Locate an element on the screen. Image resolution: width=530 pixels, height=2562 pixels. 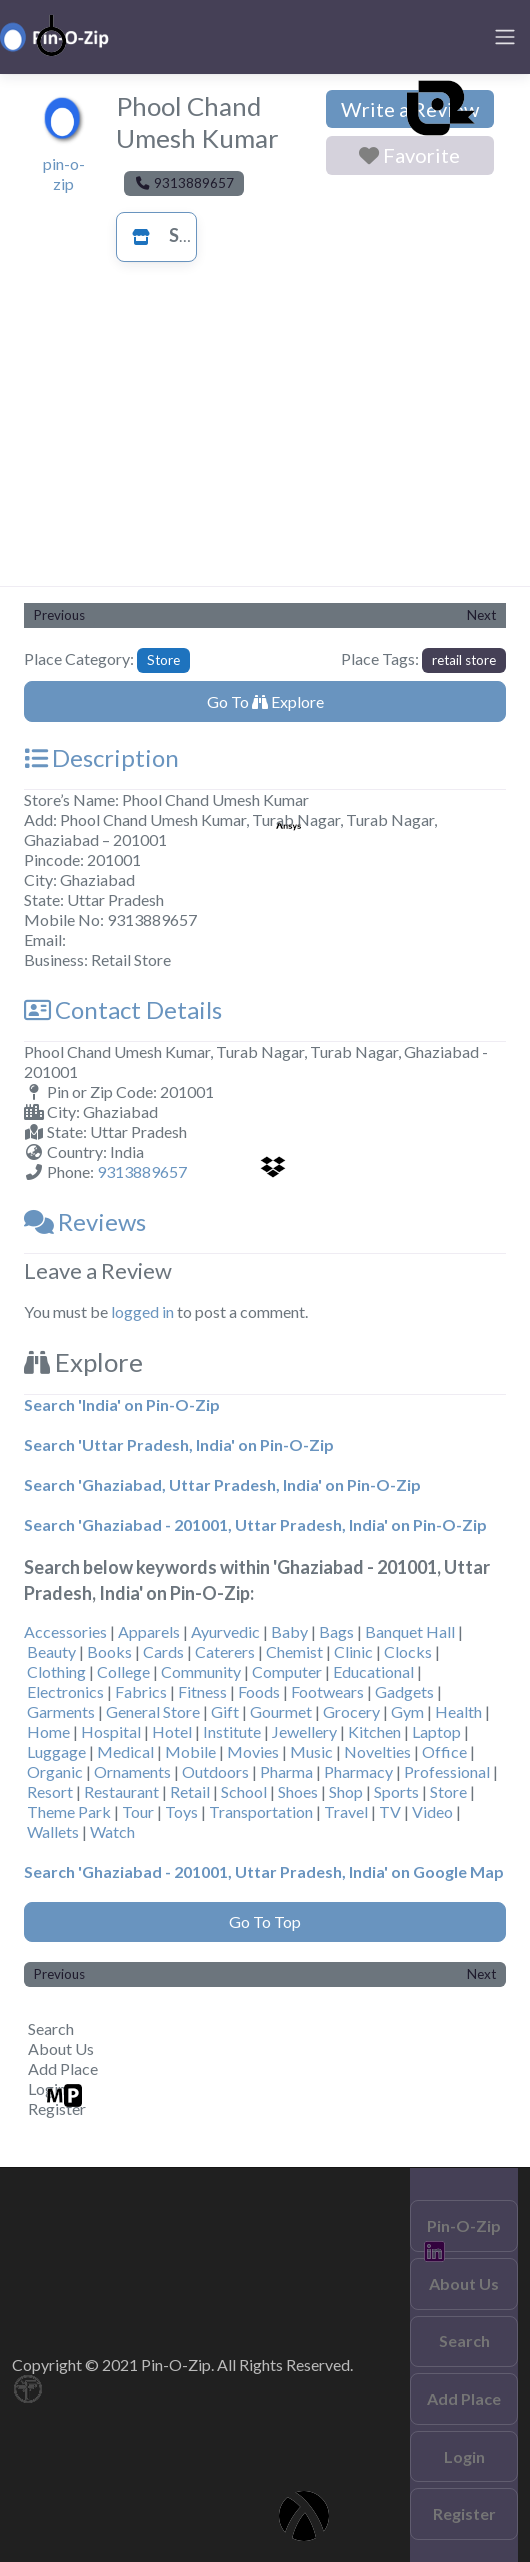
ansys engineering simulation software logo is located at coordinates (288, 826).